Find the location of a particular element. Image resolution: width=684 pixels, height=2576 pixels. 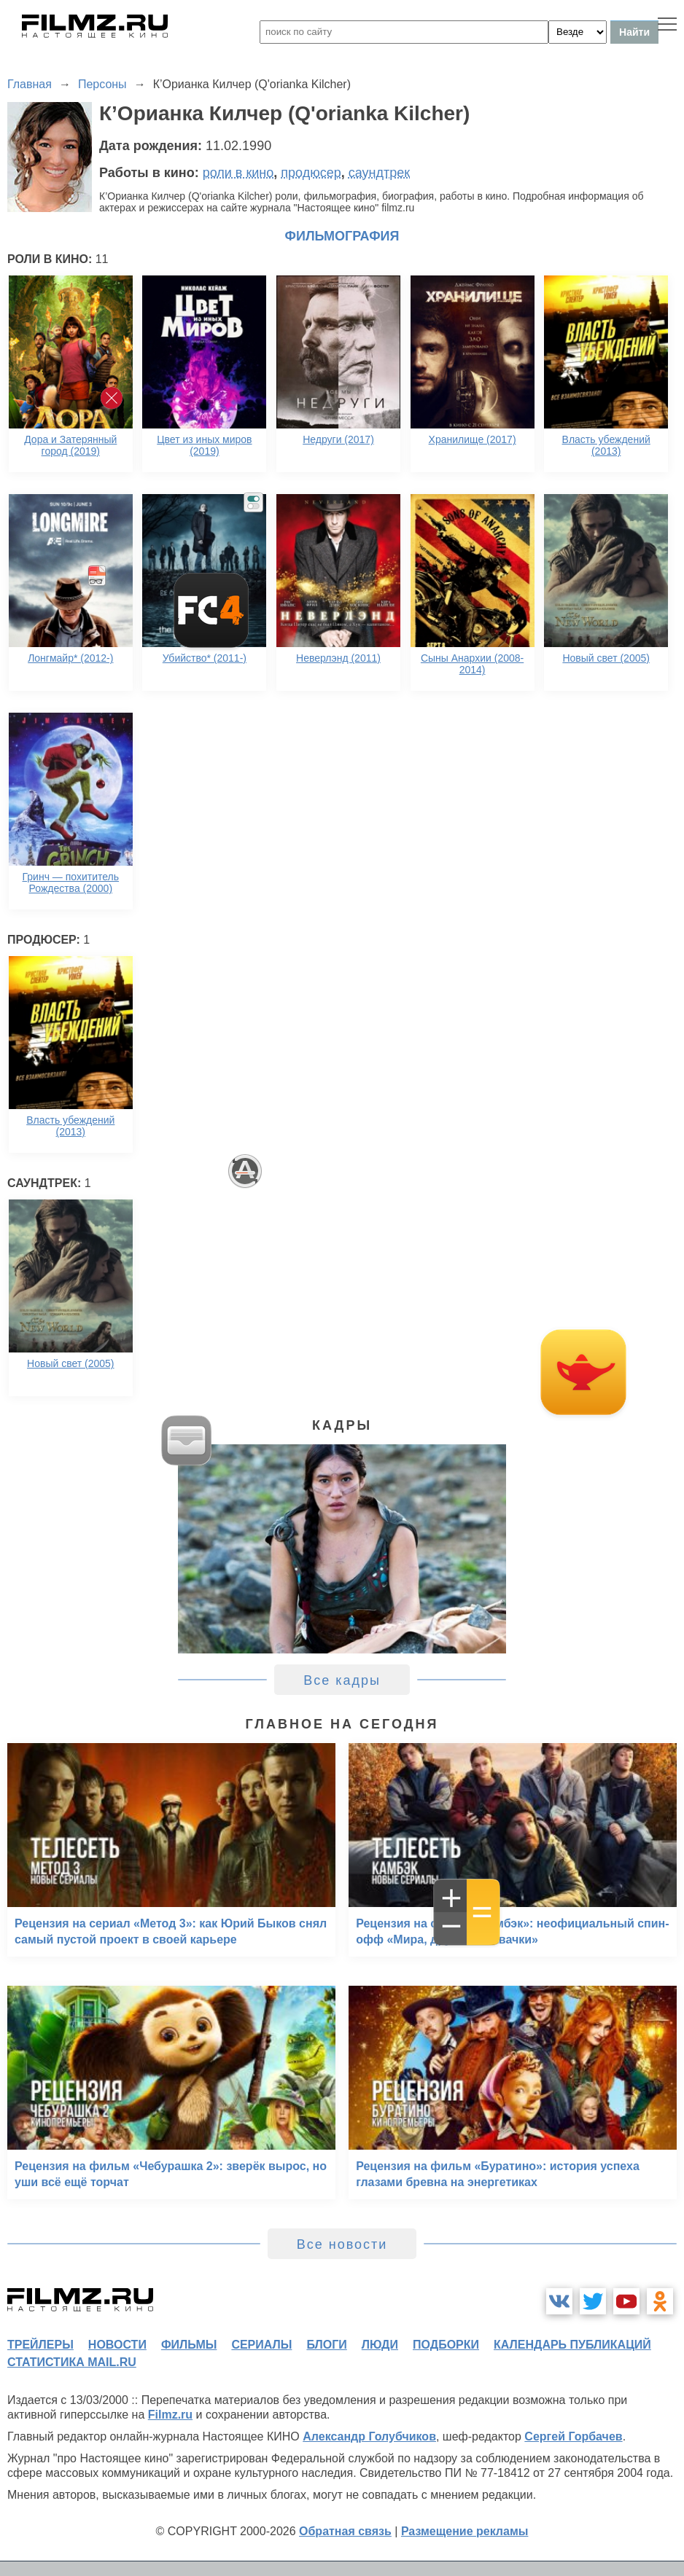

launch far cry 4 game is located at coordinates (211, 610).